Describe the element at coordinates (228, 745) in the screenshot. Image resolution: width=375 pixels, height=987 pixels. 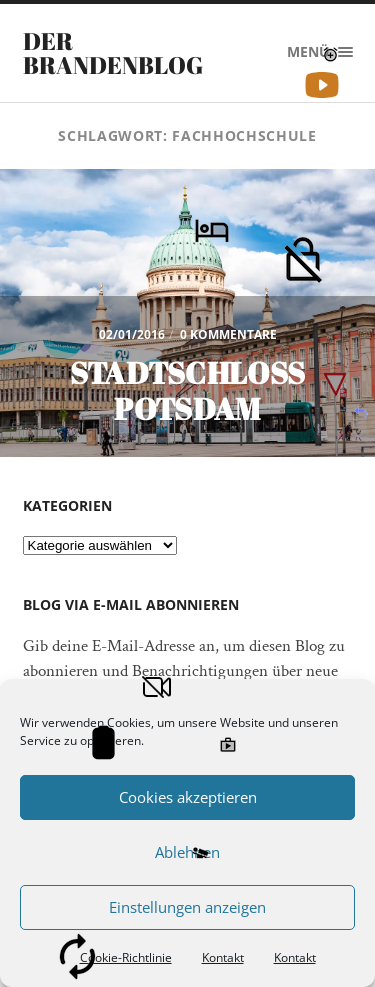
I see `open the app store or marketplace` at that location.